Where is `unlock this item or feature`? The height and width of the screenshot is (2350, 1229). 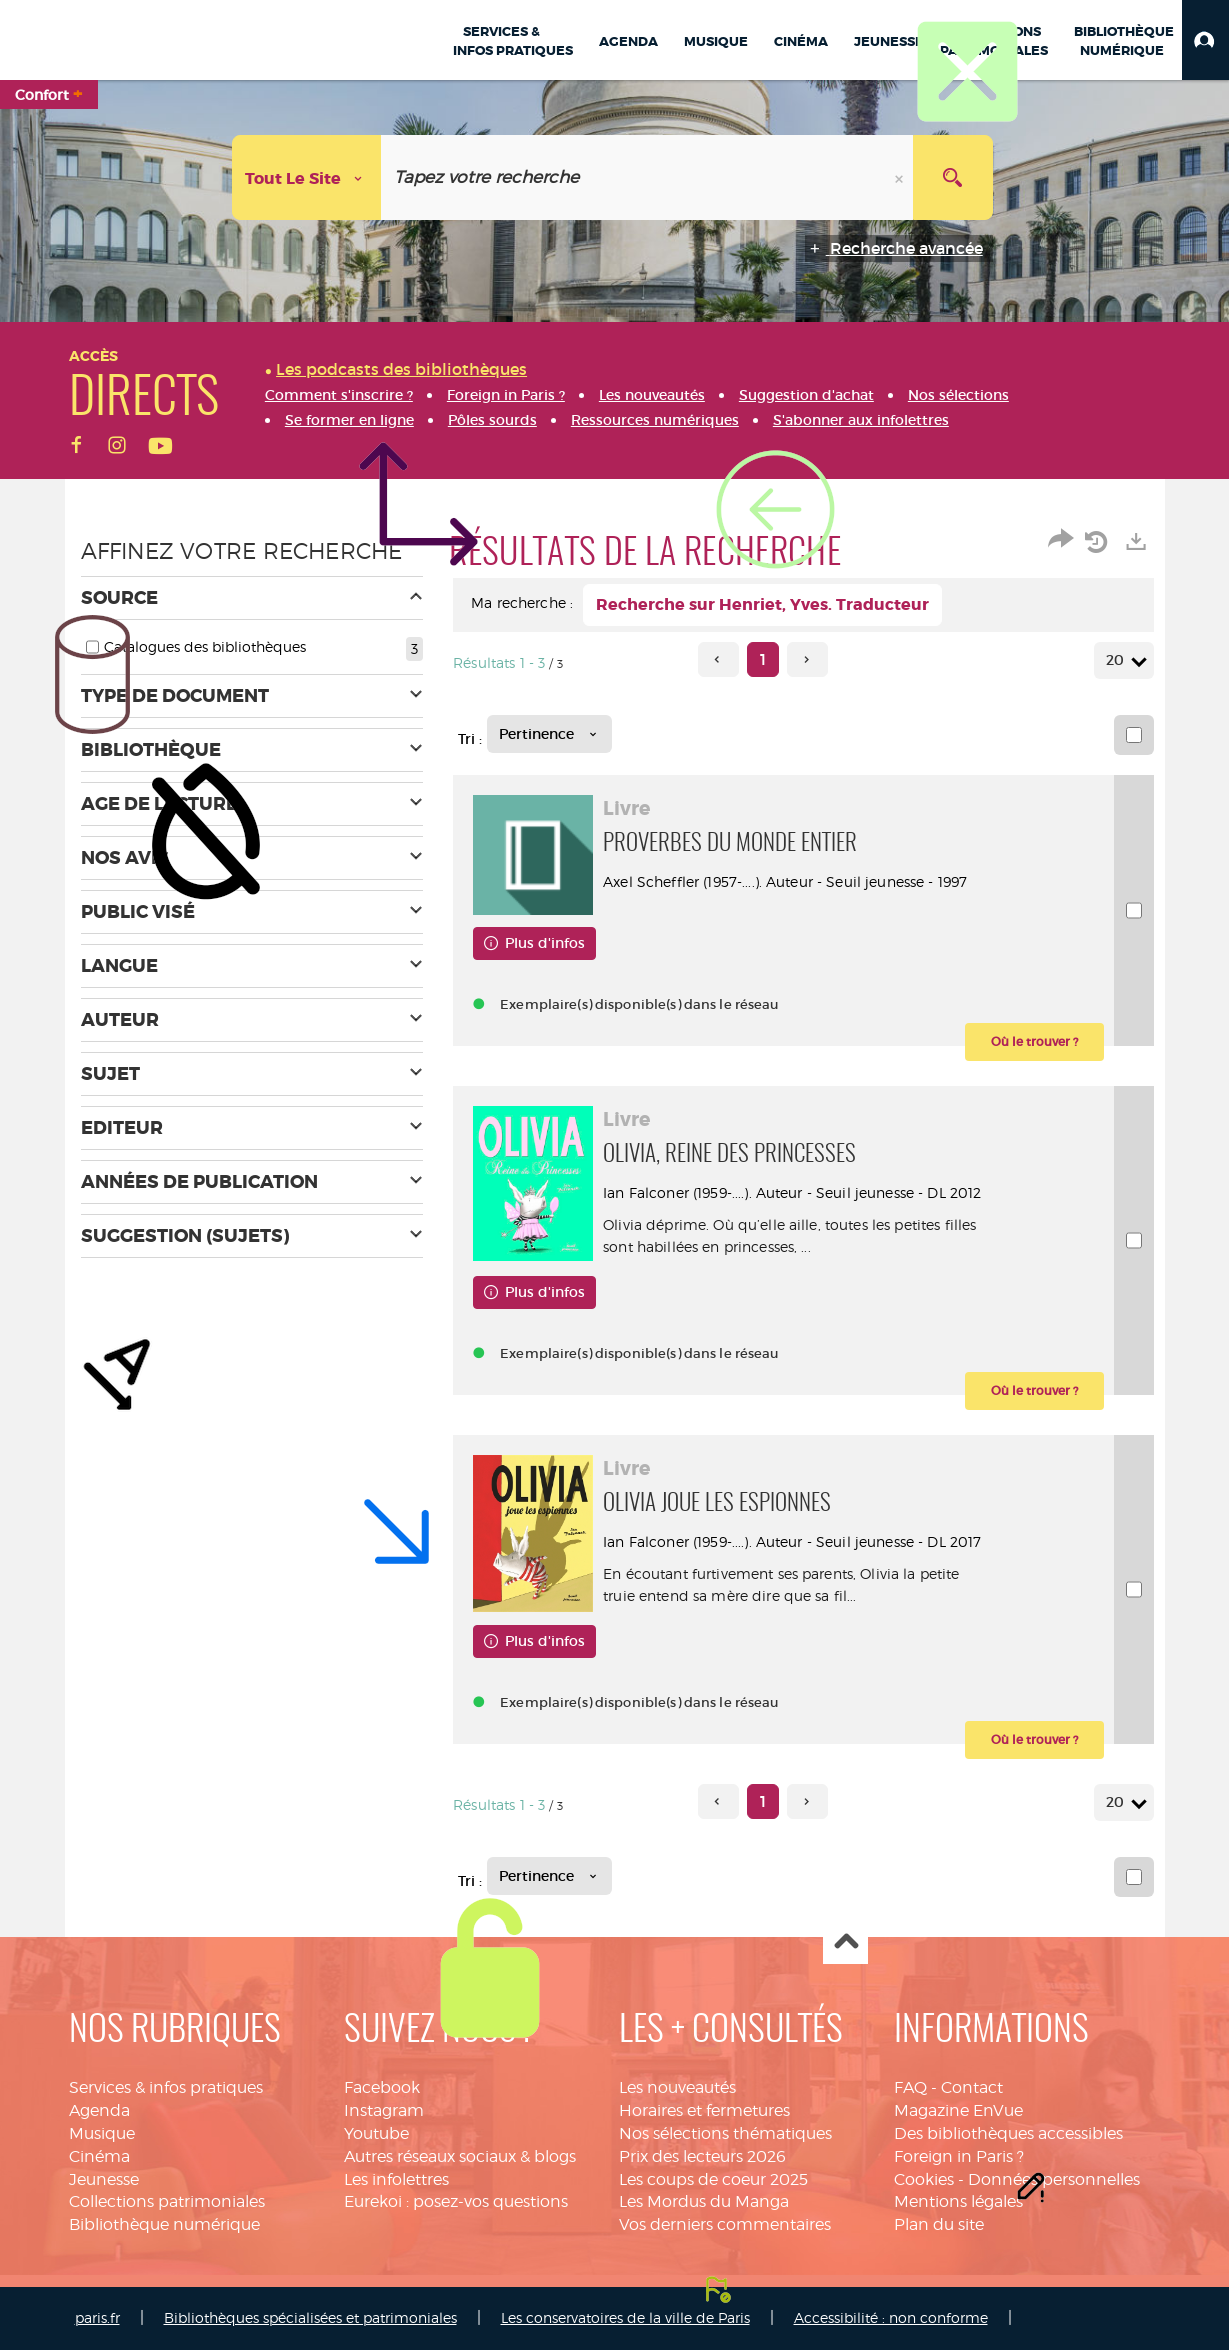
unlock this item or feature is located at coordinates (490, 1972).